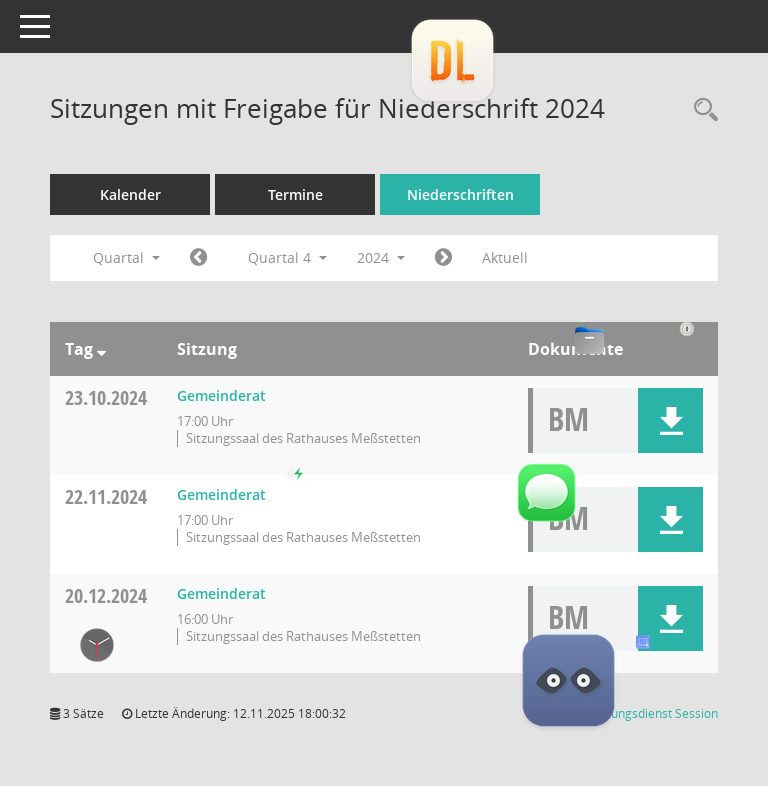  What do you see at coordinates (643, 642) in the screenshot?
I see `take a screenshot` at bounding box center [643, 642].